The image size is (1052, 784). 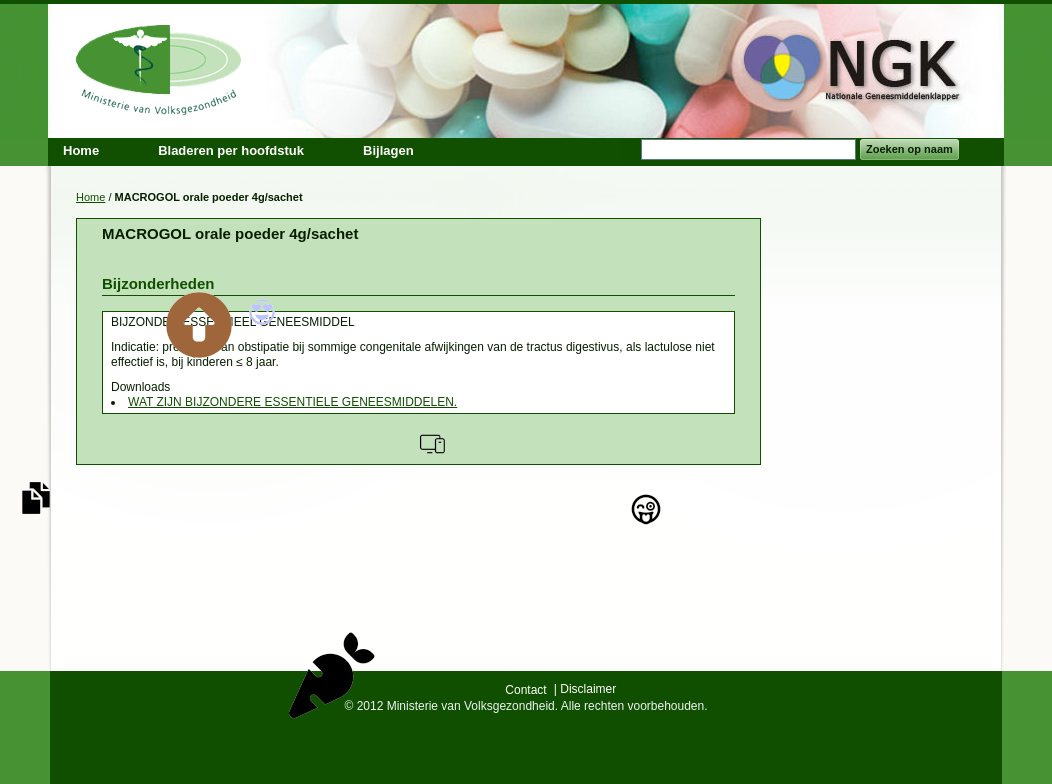 What do you see at coordinates (199, 325) in the screenshot?
I see `scroll to top of page` at bounding box center [199, 325].